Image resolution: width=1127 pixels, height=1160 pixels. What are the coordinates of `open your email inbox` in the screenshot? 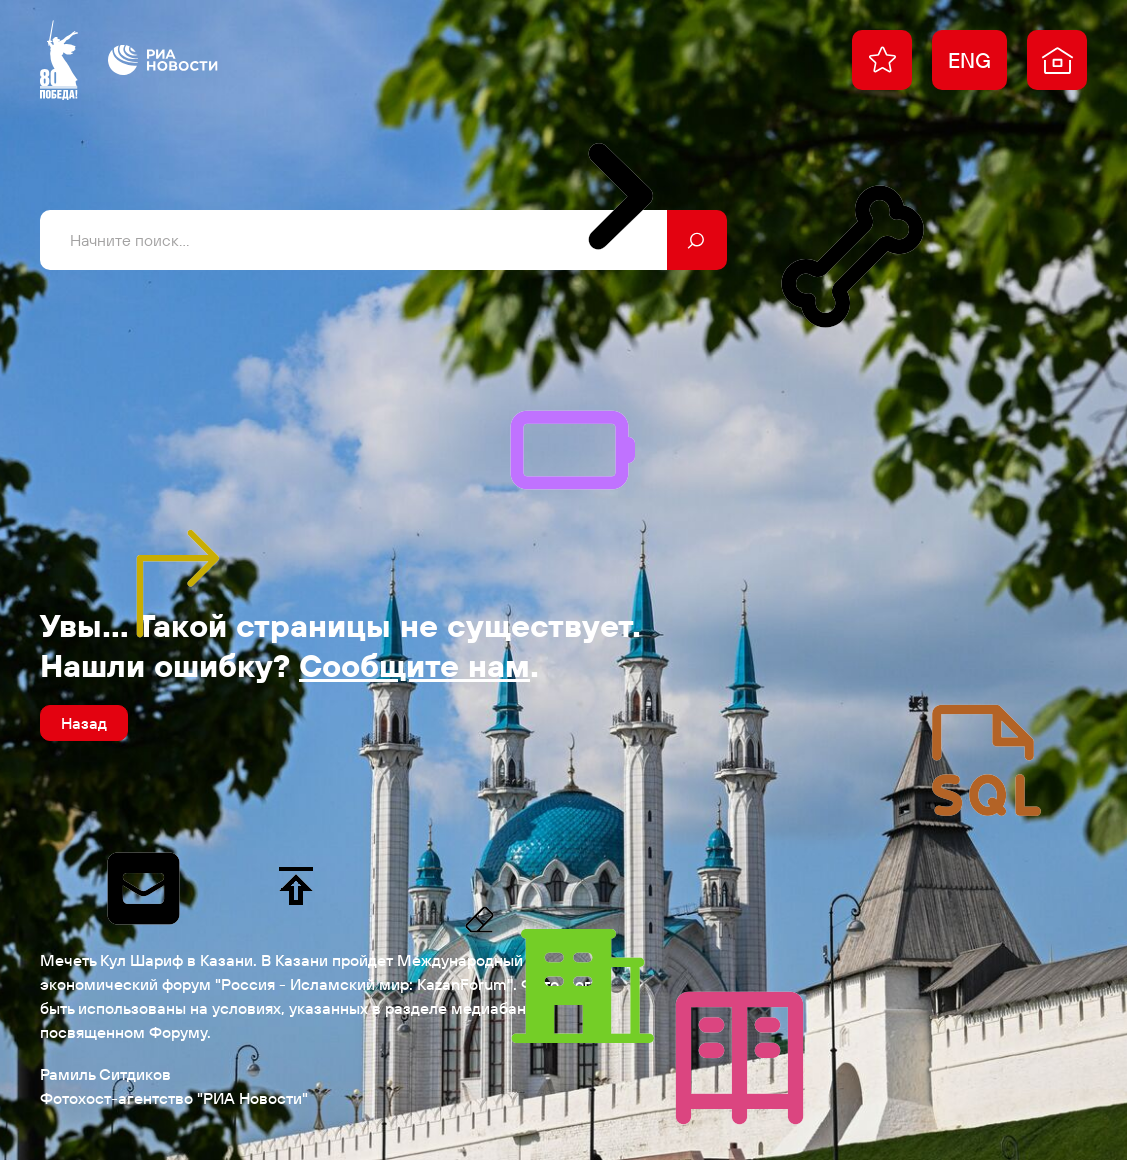 It's located at (143, 888).